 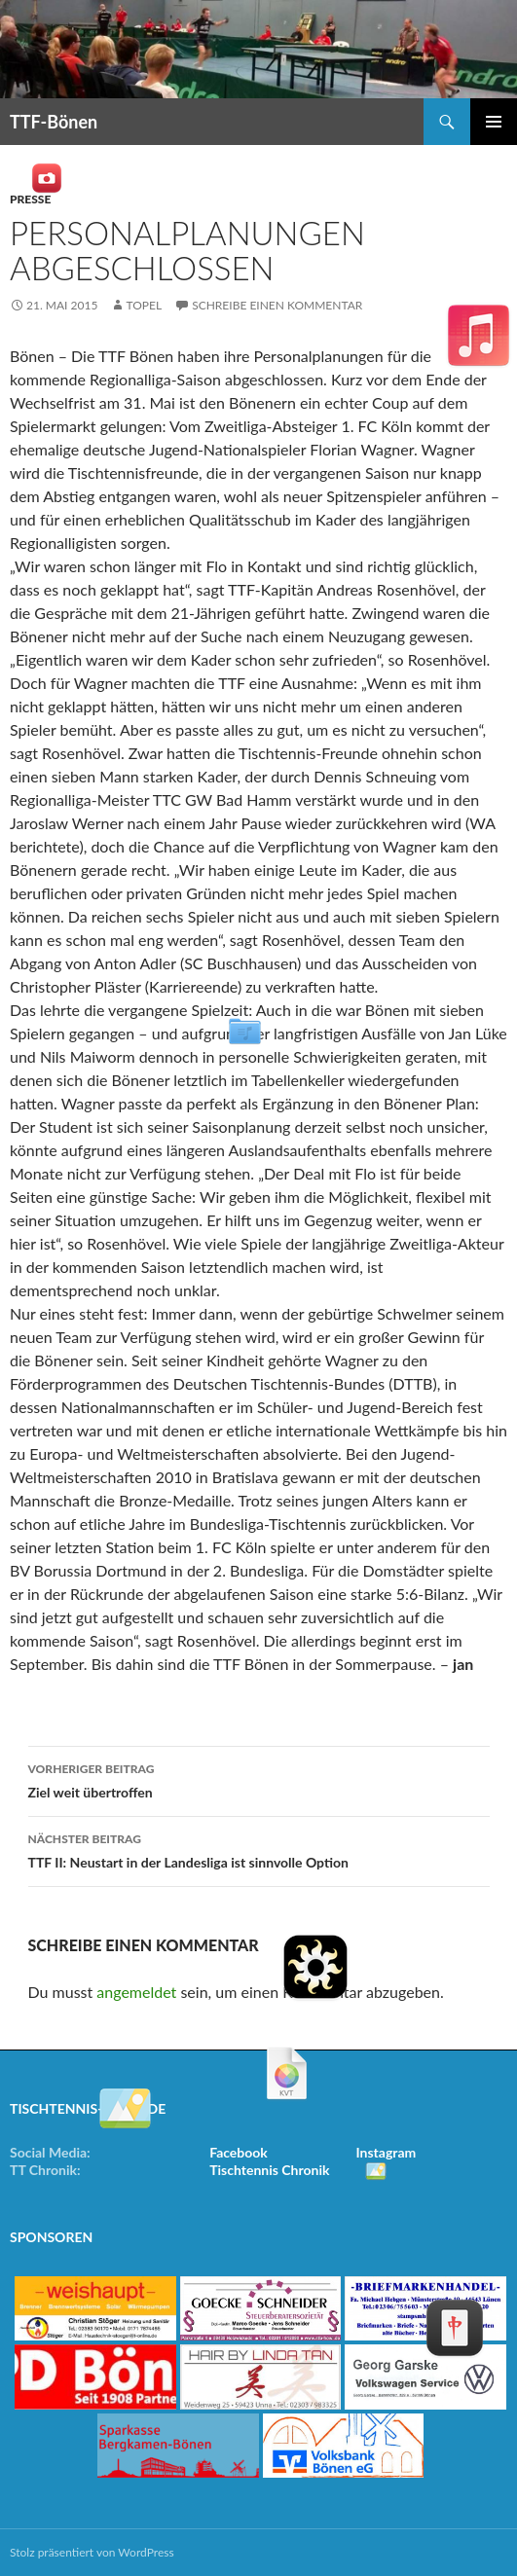 What do you see at coordinates (125, 2108) in the screenshot?
I see `open the photos app` at bounding box center [125, 2108].